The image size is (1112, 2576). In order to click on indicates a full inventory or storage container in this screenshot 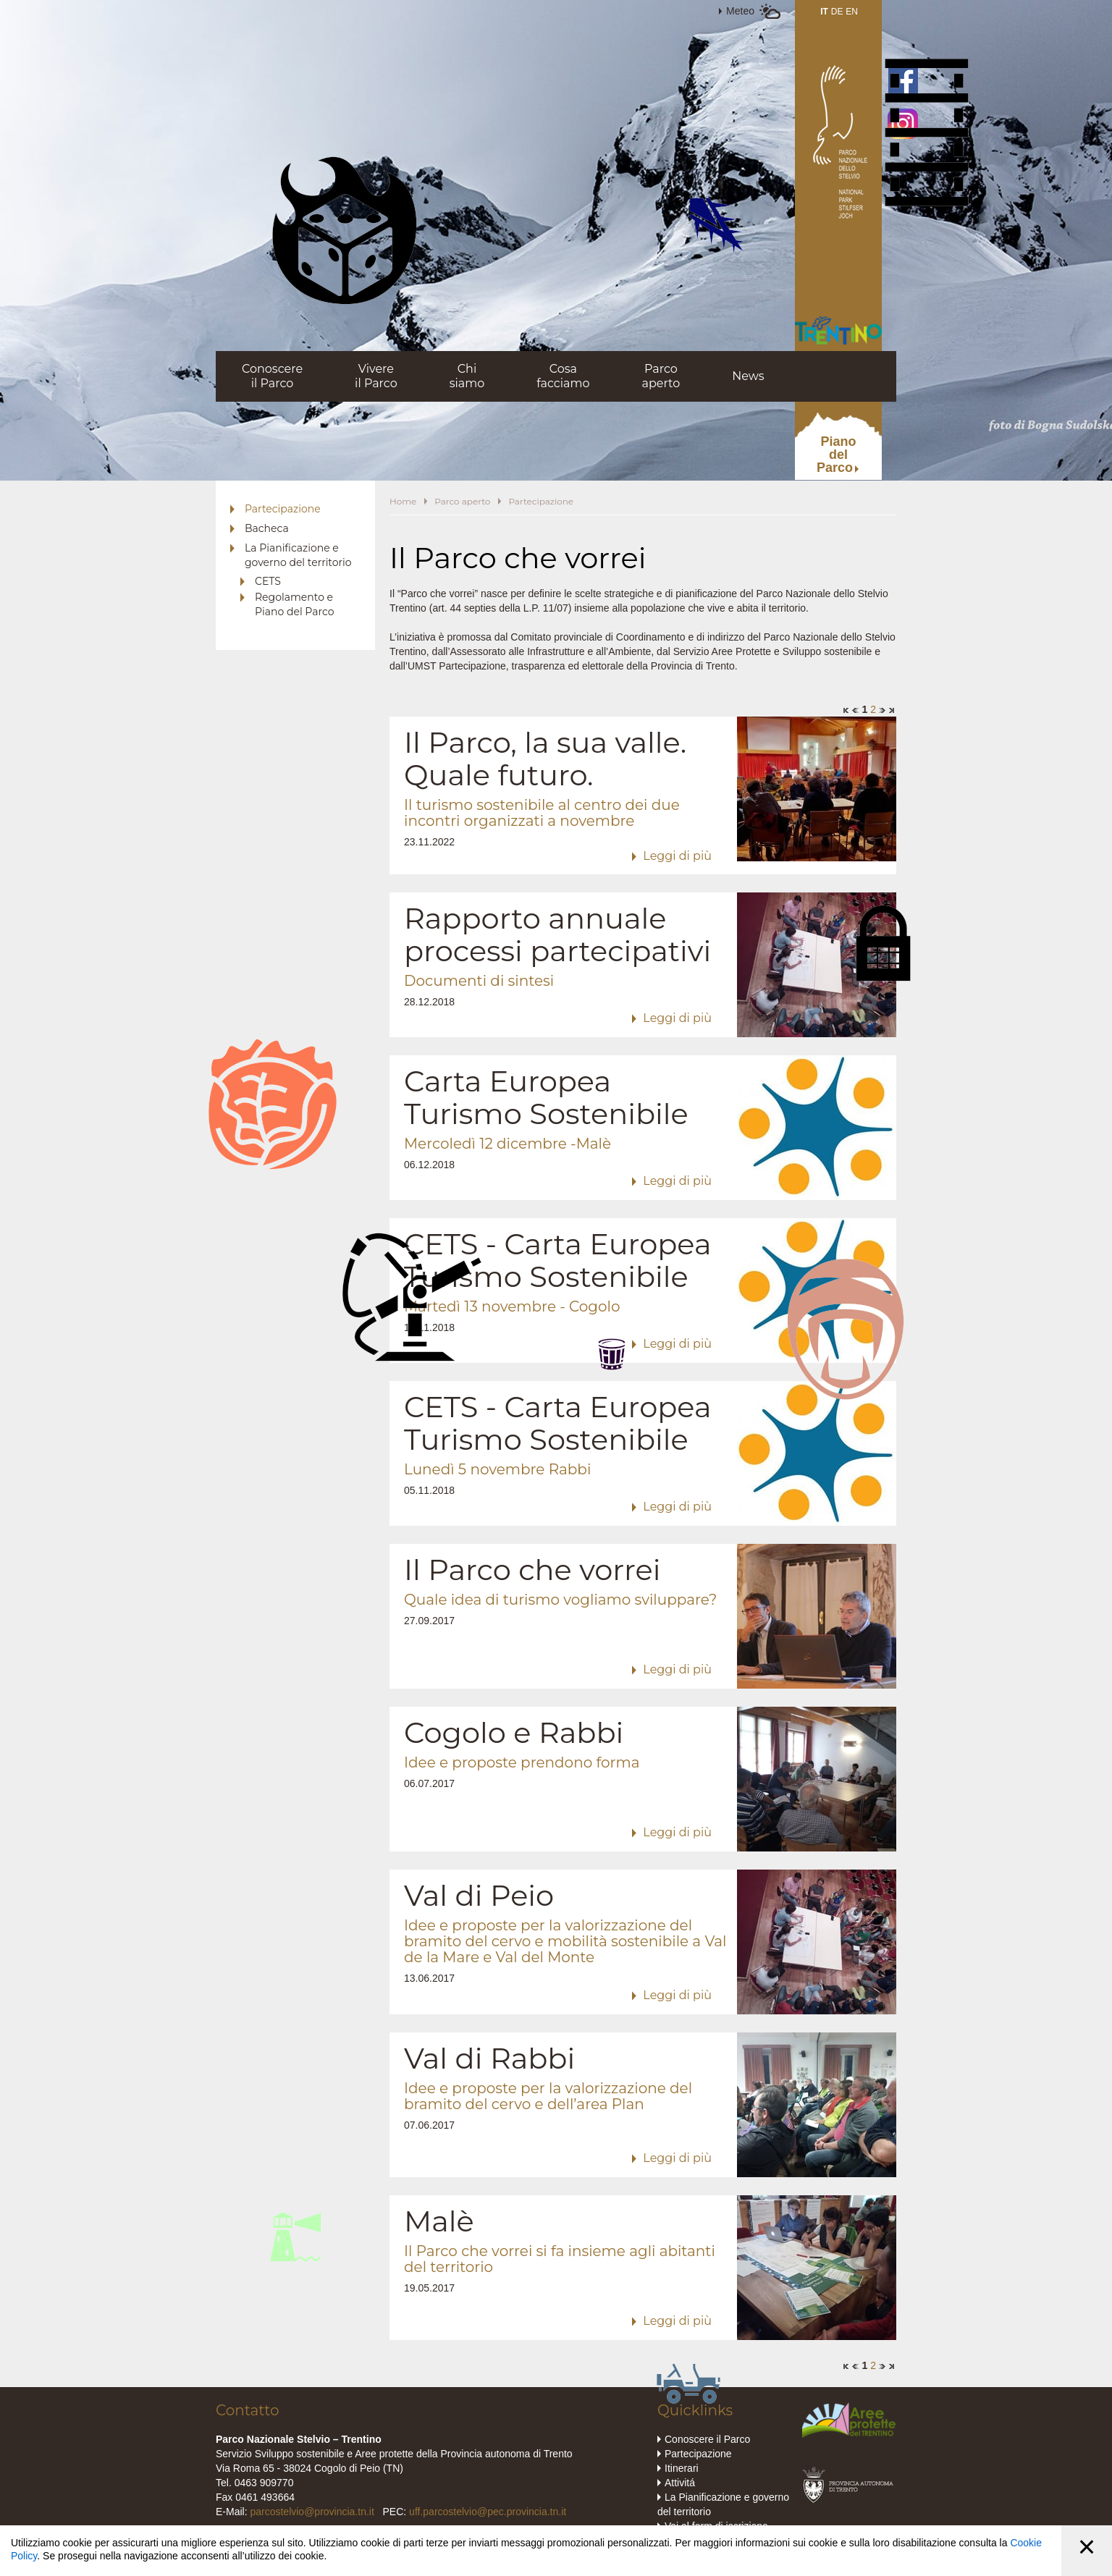, I will do `click(612, 1349)`.